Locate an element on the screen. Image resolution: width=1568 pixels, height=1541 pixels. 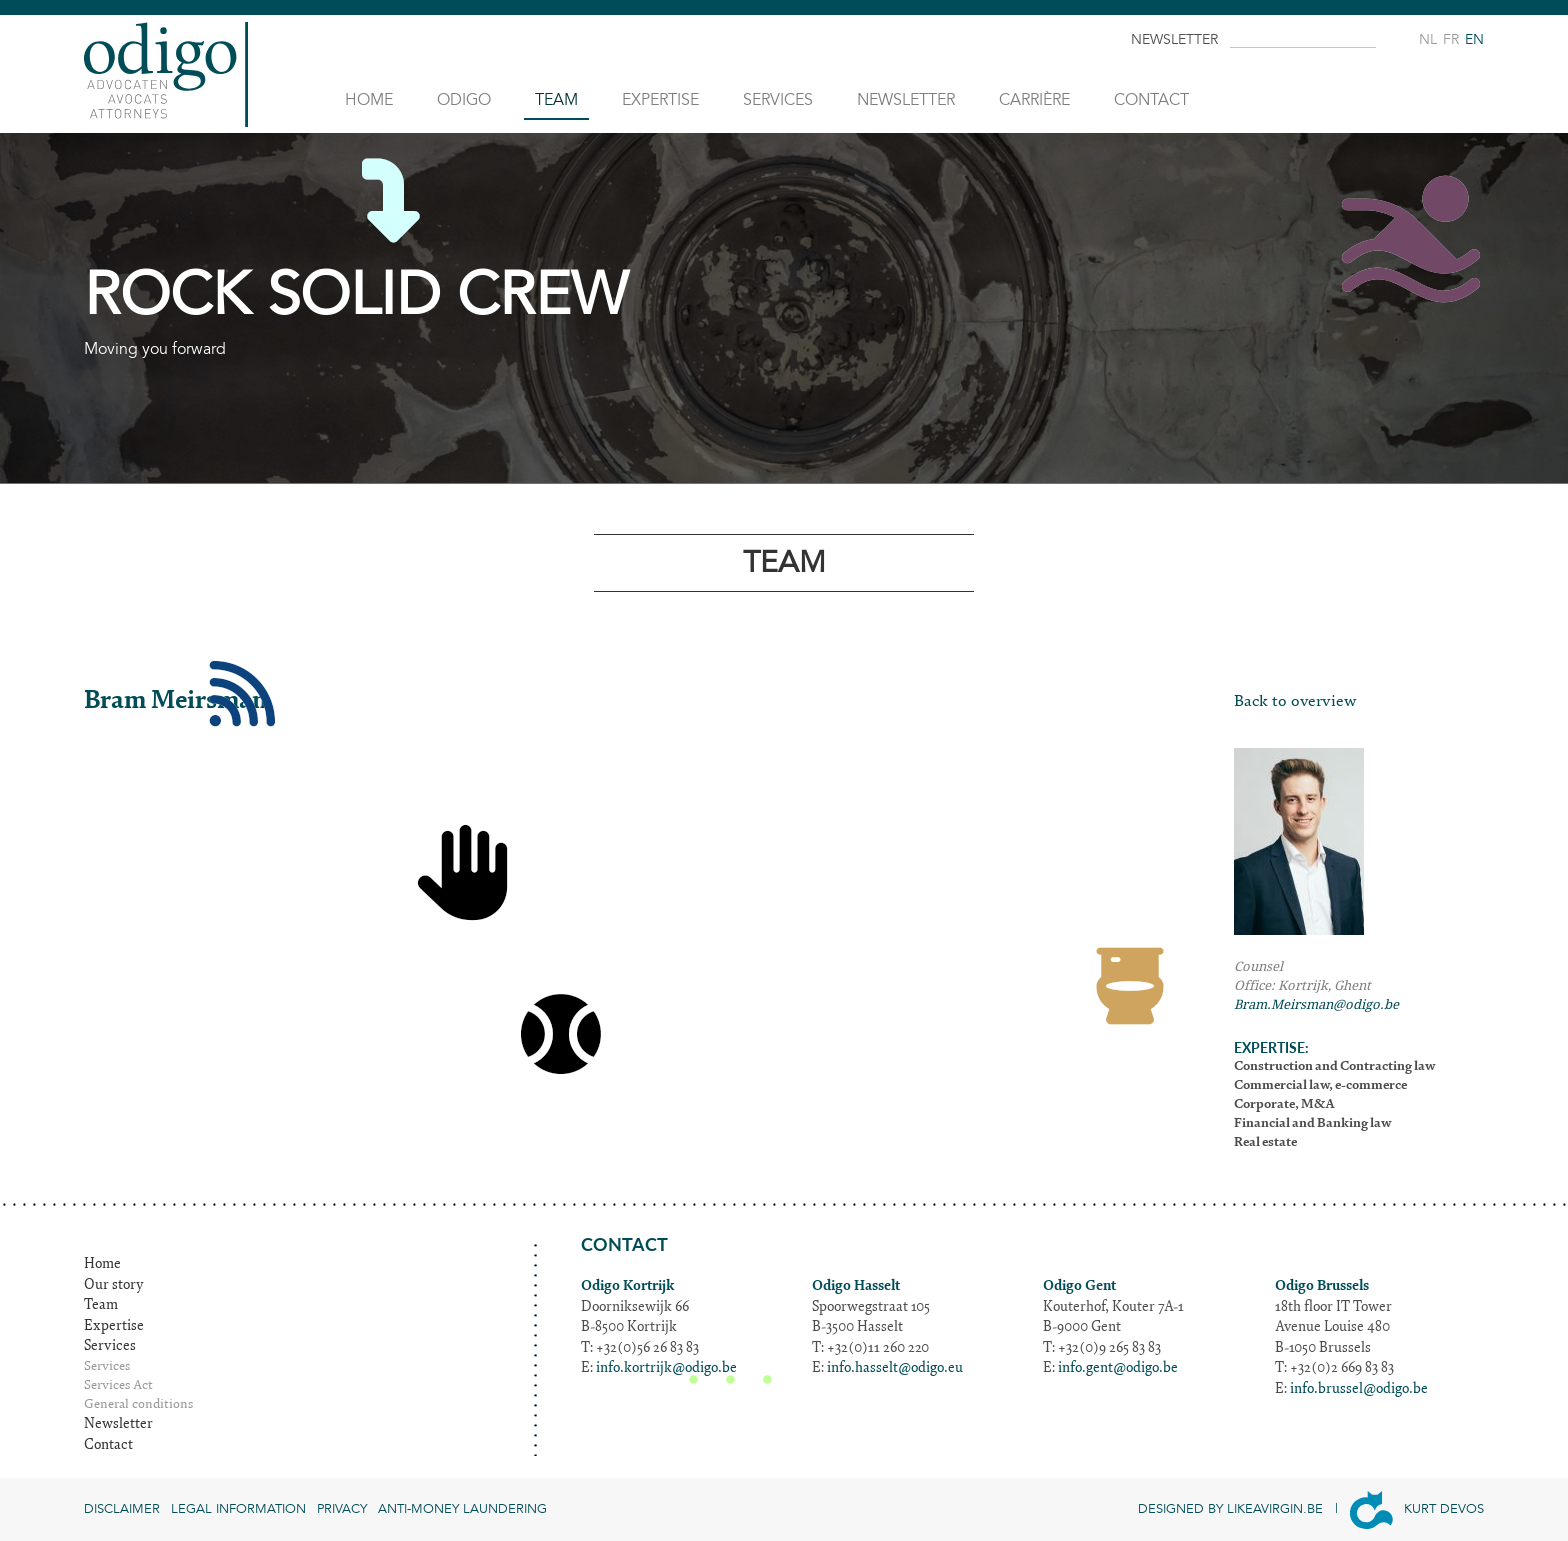
access swimming pool or aquatic facilities is located at coordinates (1411, 239).